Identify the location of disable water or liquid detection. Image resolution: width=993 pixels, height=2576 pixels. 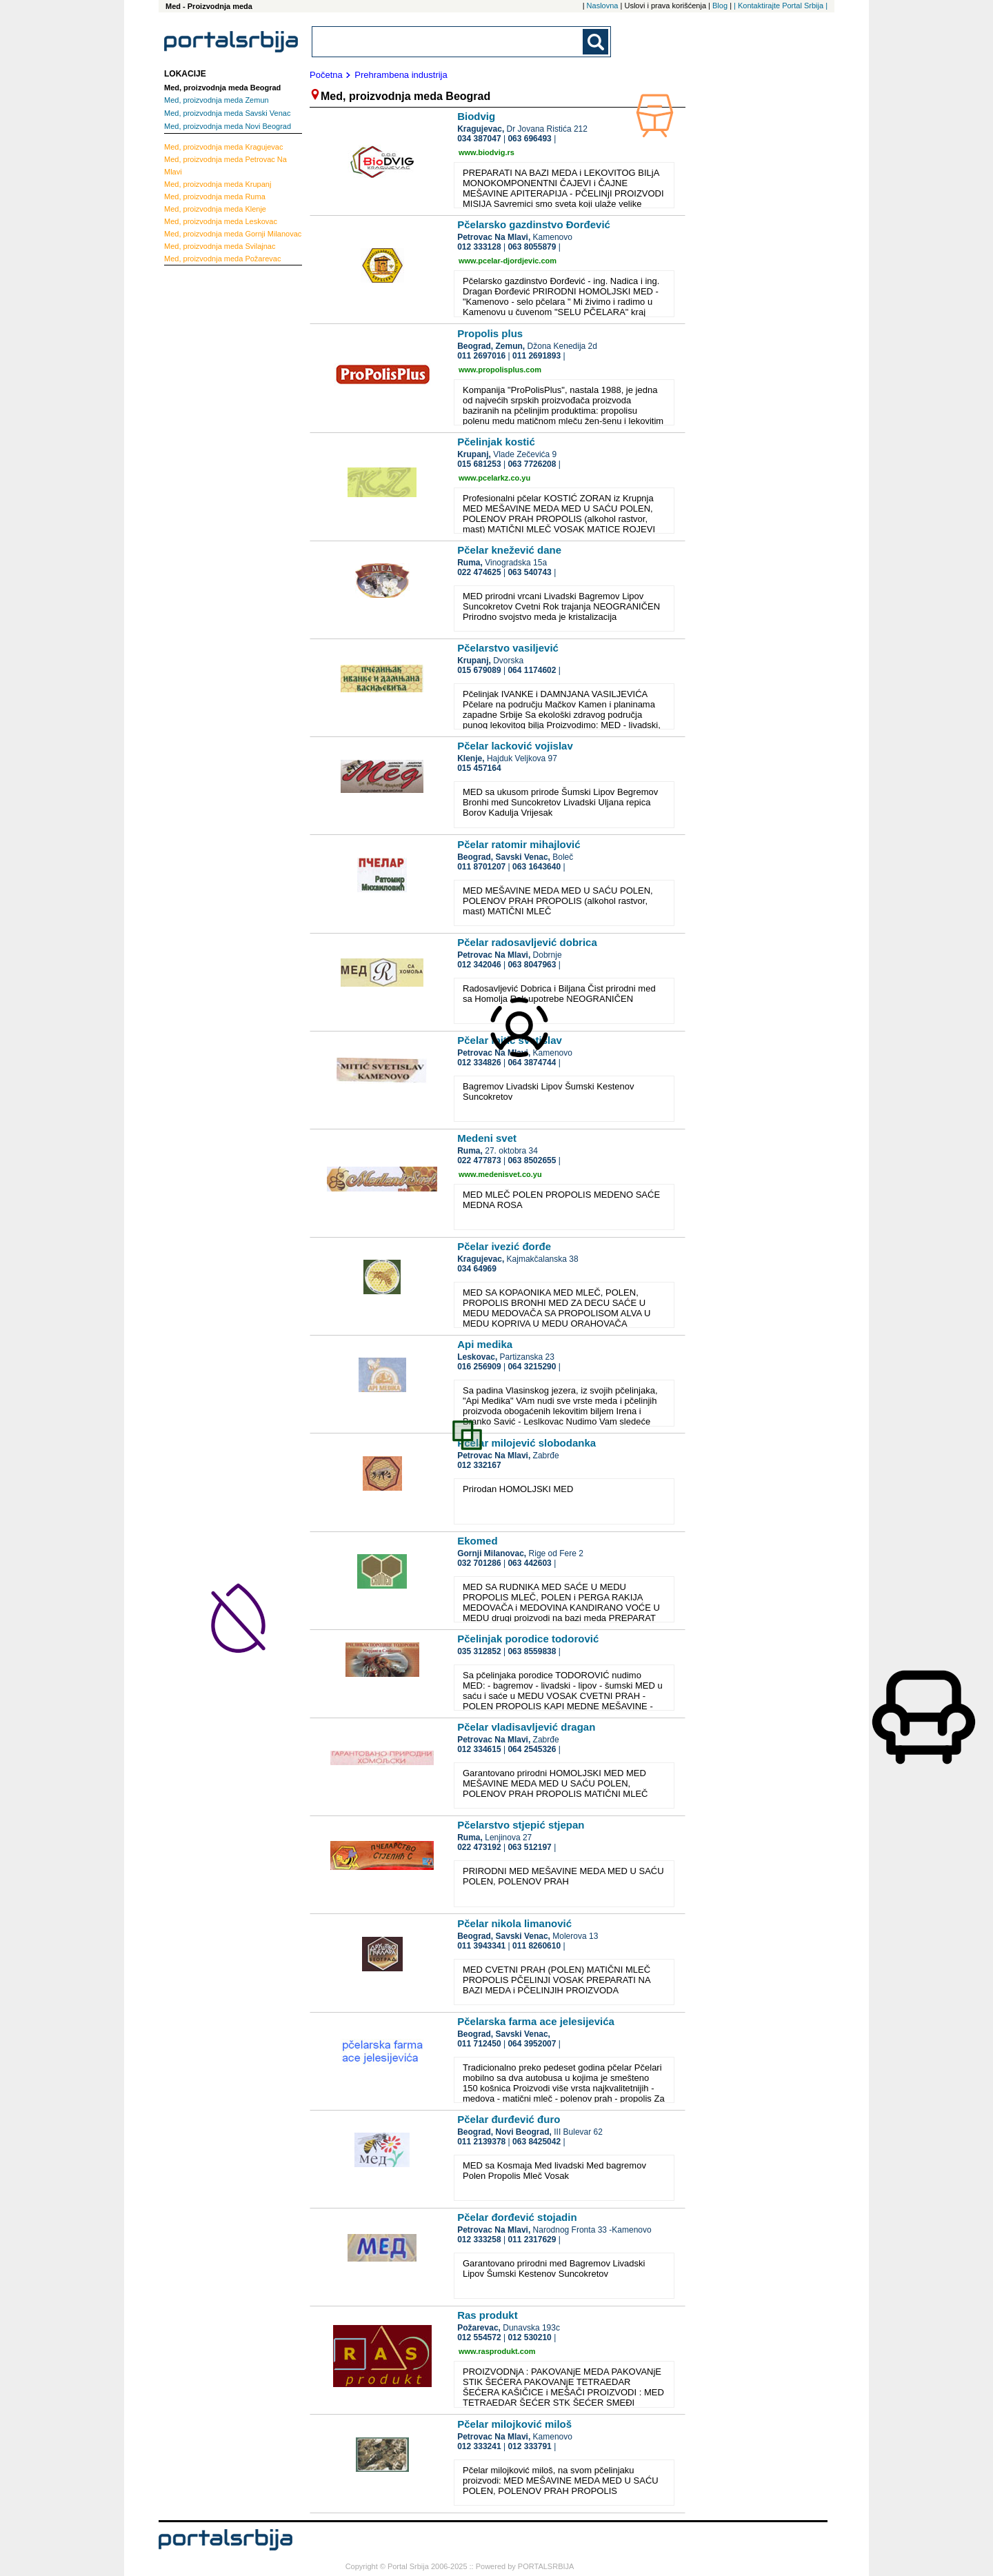
(238, 1620).